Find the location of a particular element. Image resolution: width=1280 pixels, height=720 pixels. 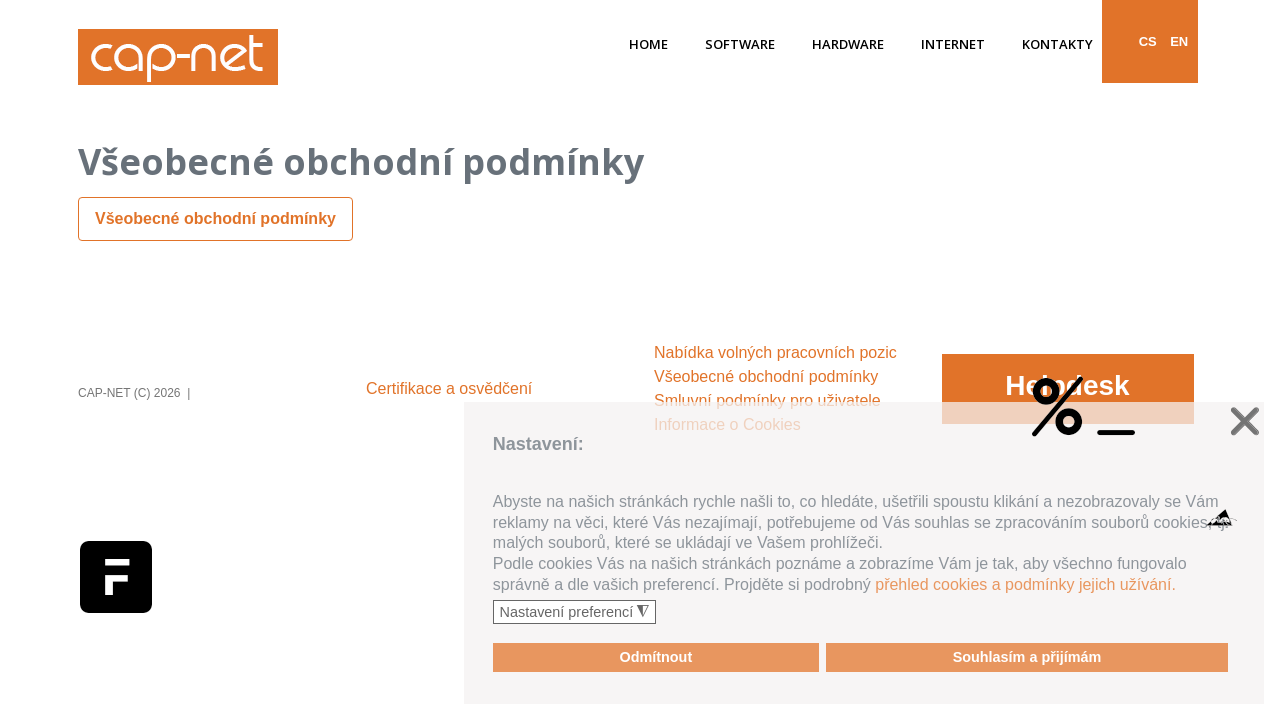

zsh shell or terminal application is located at coordinates (1083, 406).